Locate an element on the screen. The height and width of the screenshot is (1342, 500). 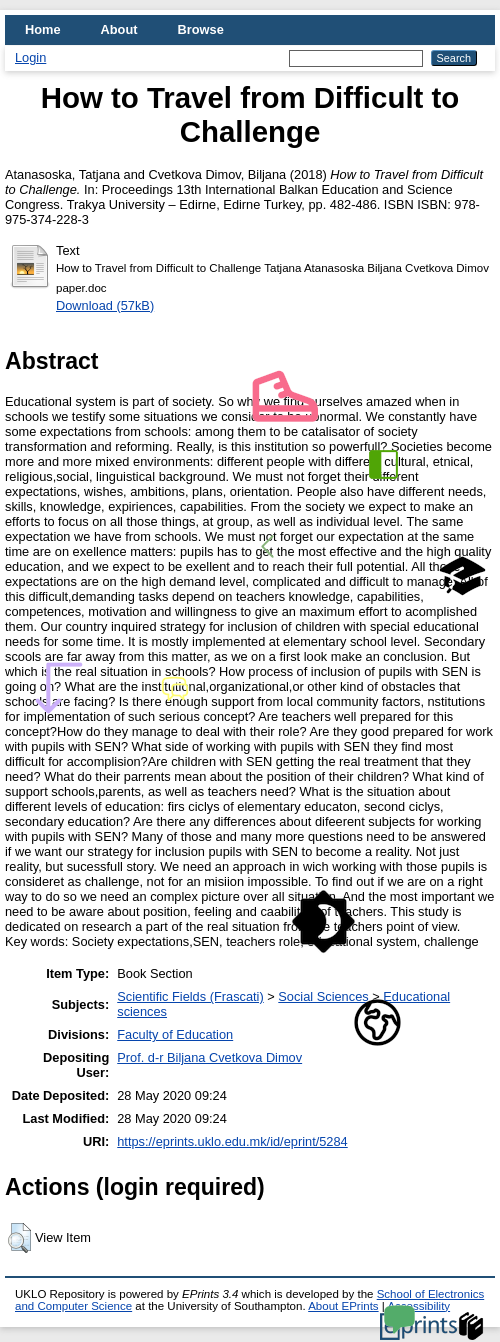
switch to international or regional settings is located at coordinates (377, 1022).